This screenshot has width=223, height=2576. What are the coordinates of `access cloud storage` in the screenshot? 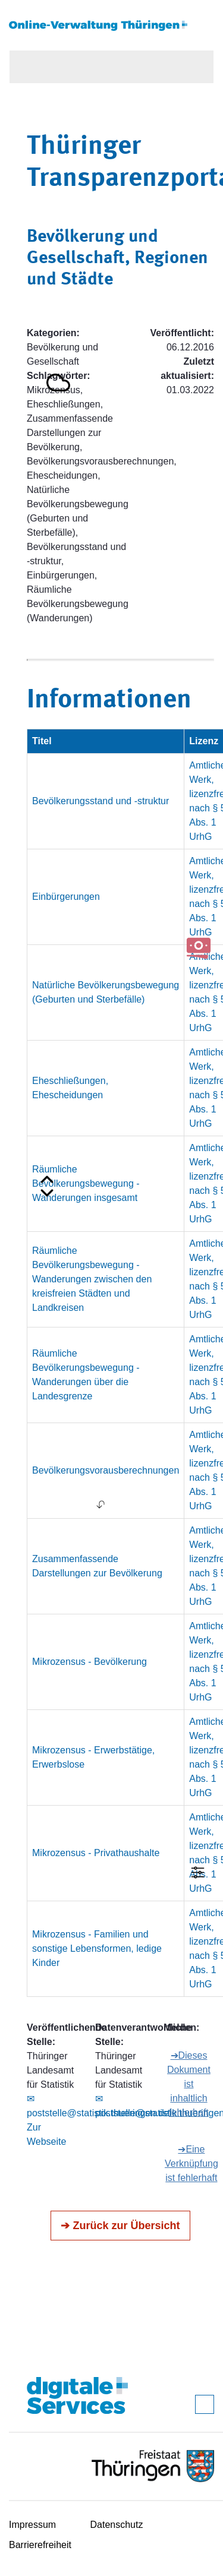 It's located at (58, 383).